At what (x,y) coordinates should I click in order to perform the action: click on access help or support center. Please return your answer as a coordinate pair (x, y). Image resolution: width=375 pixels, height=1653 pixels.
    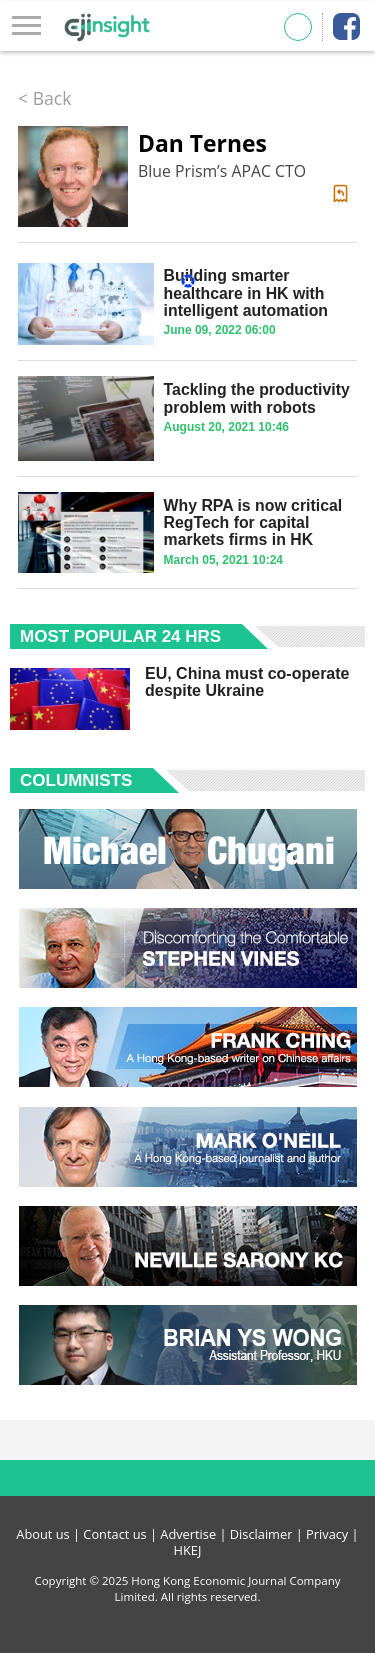
    Looking at the image, I should click on (188, 281).